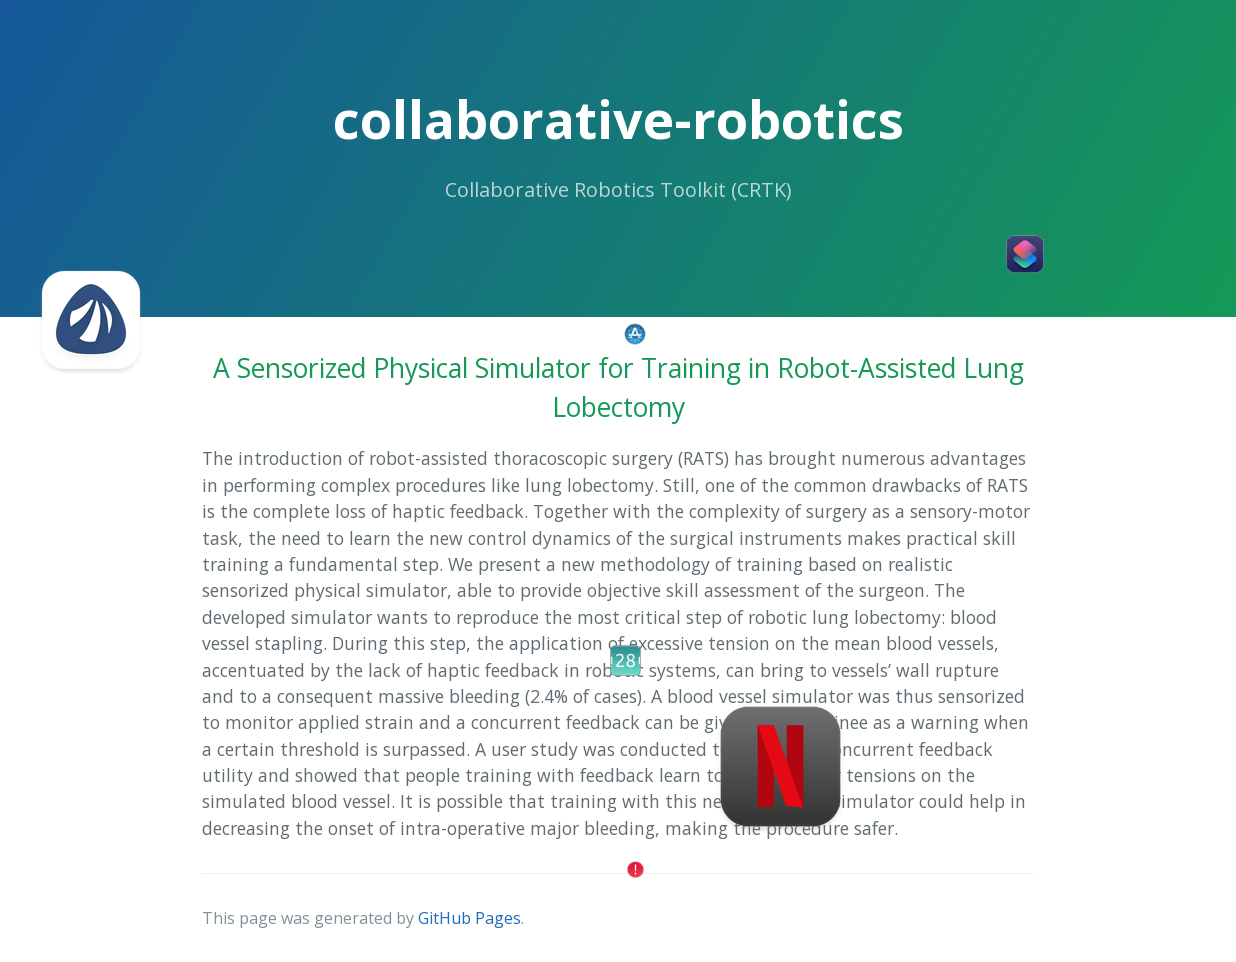 The image size is (1236, 962). What do you see at coordinates (1025, 254) in the screenshot?
I see `open the Shortcuts app` at bounding box center [1025, 254].